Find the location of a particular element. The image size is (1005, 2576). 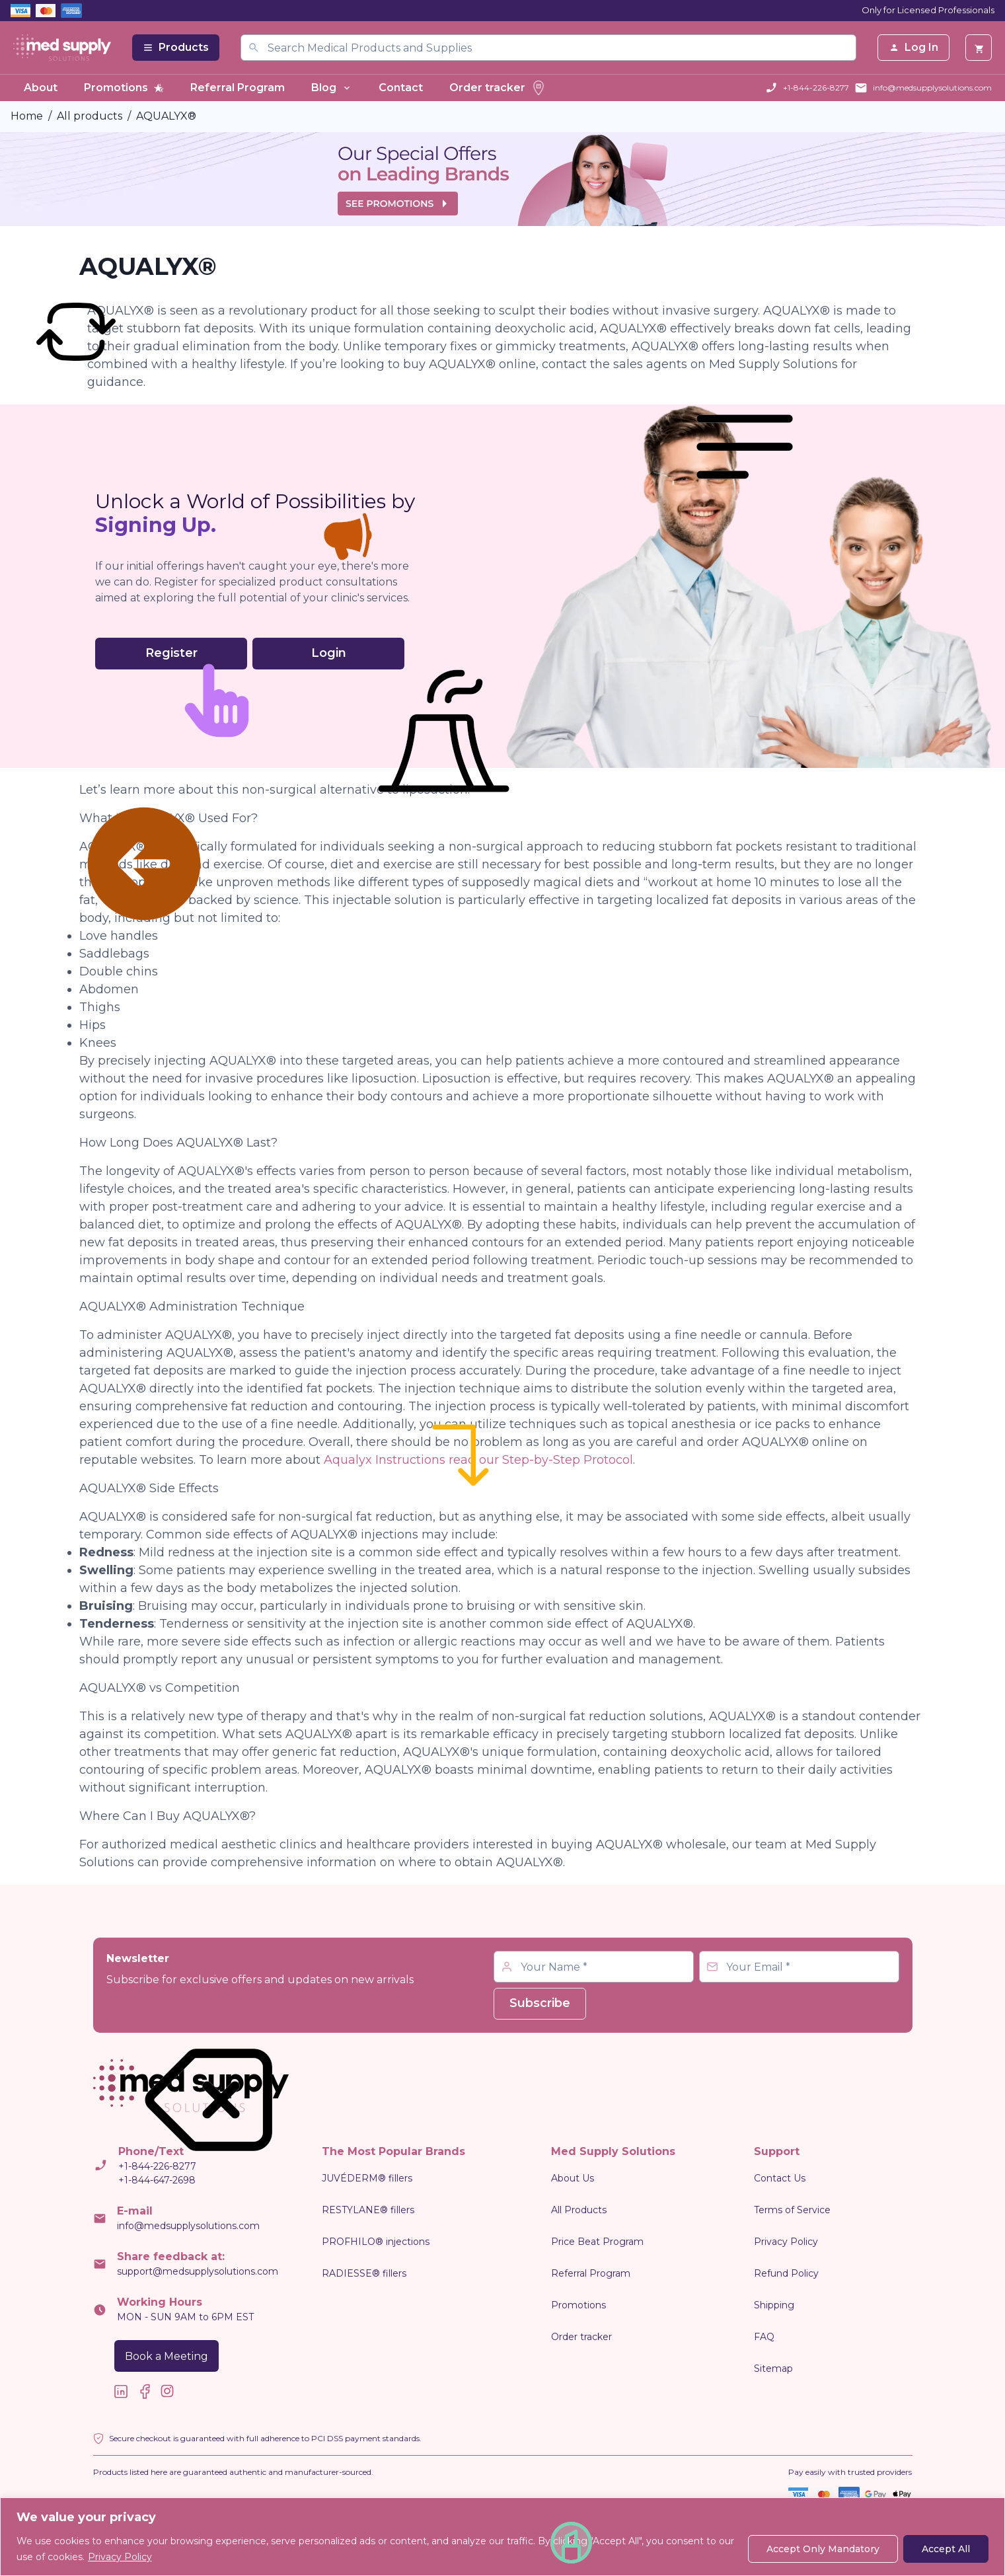

refresh or reload content is located at coordinates (76, 332).